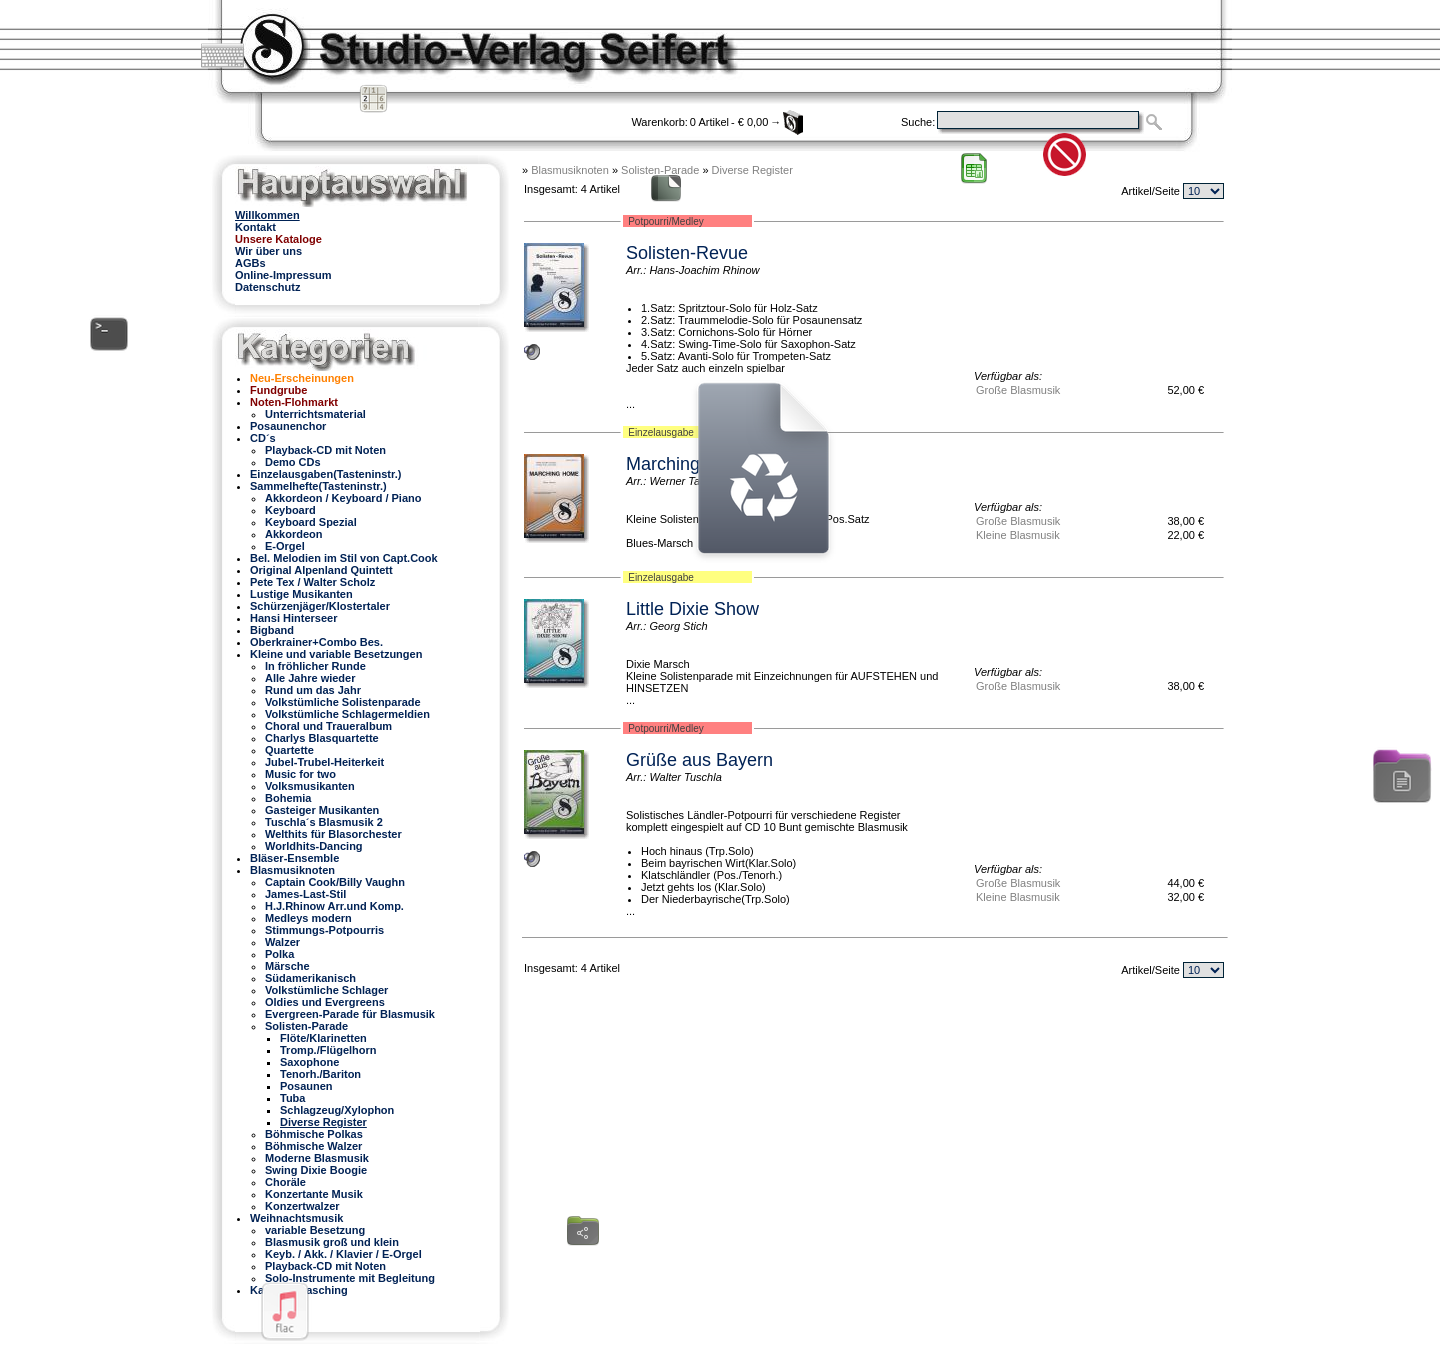 This screenshot has height=1346, width=1440. I want to click on flac audio file in ogg container format, so click(285, 1311).